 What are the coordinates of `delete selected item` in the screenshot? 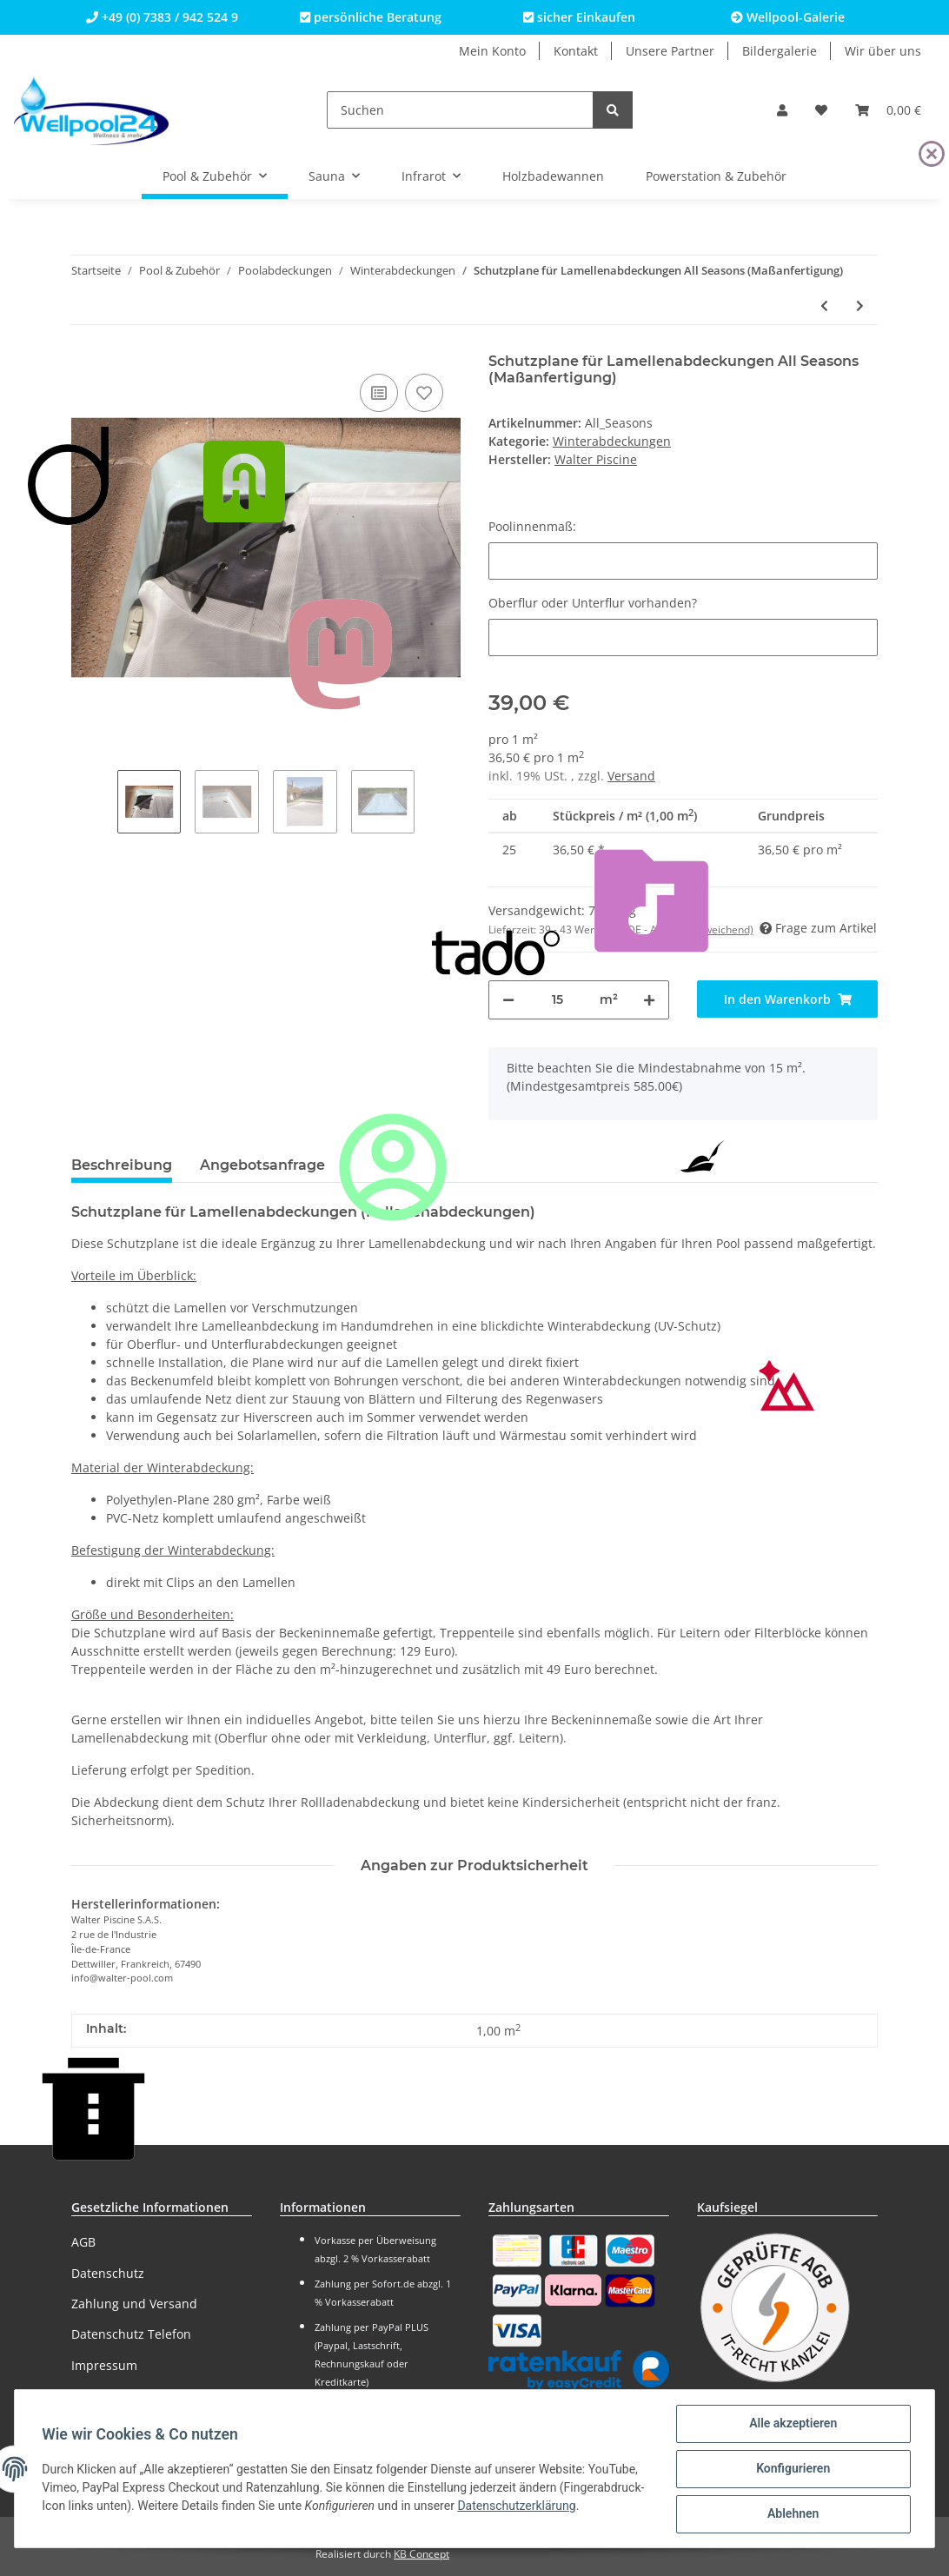 It's located at (93, 2108).